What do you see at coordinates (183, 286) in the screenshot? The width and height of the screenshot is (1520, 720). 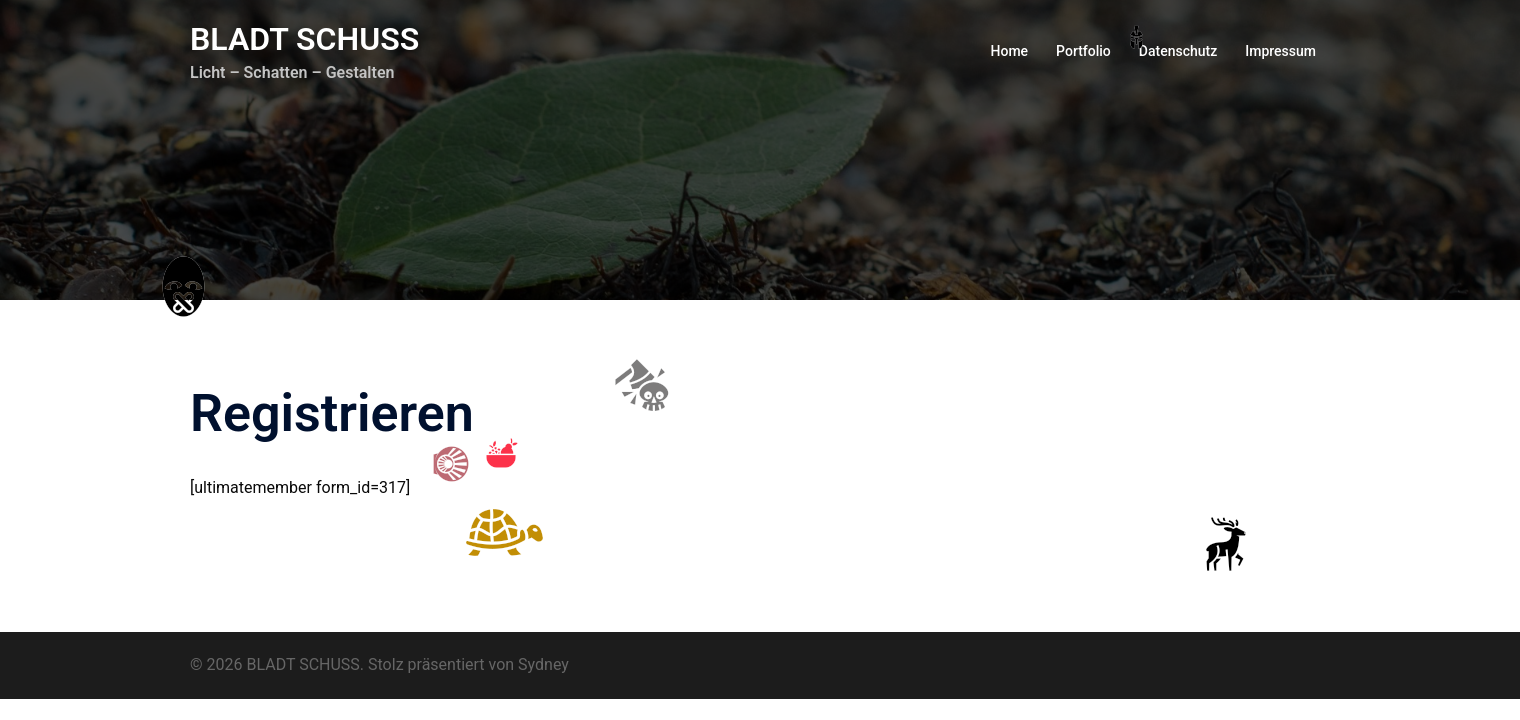 I see `indicates a user or contact has been muted` at bounding box center [183, 286].